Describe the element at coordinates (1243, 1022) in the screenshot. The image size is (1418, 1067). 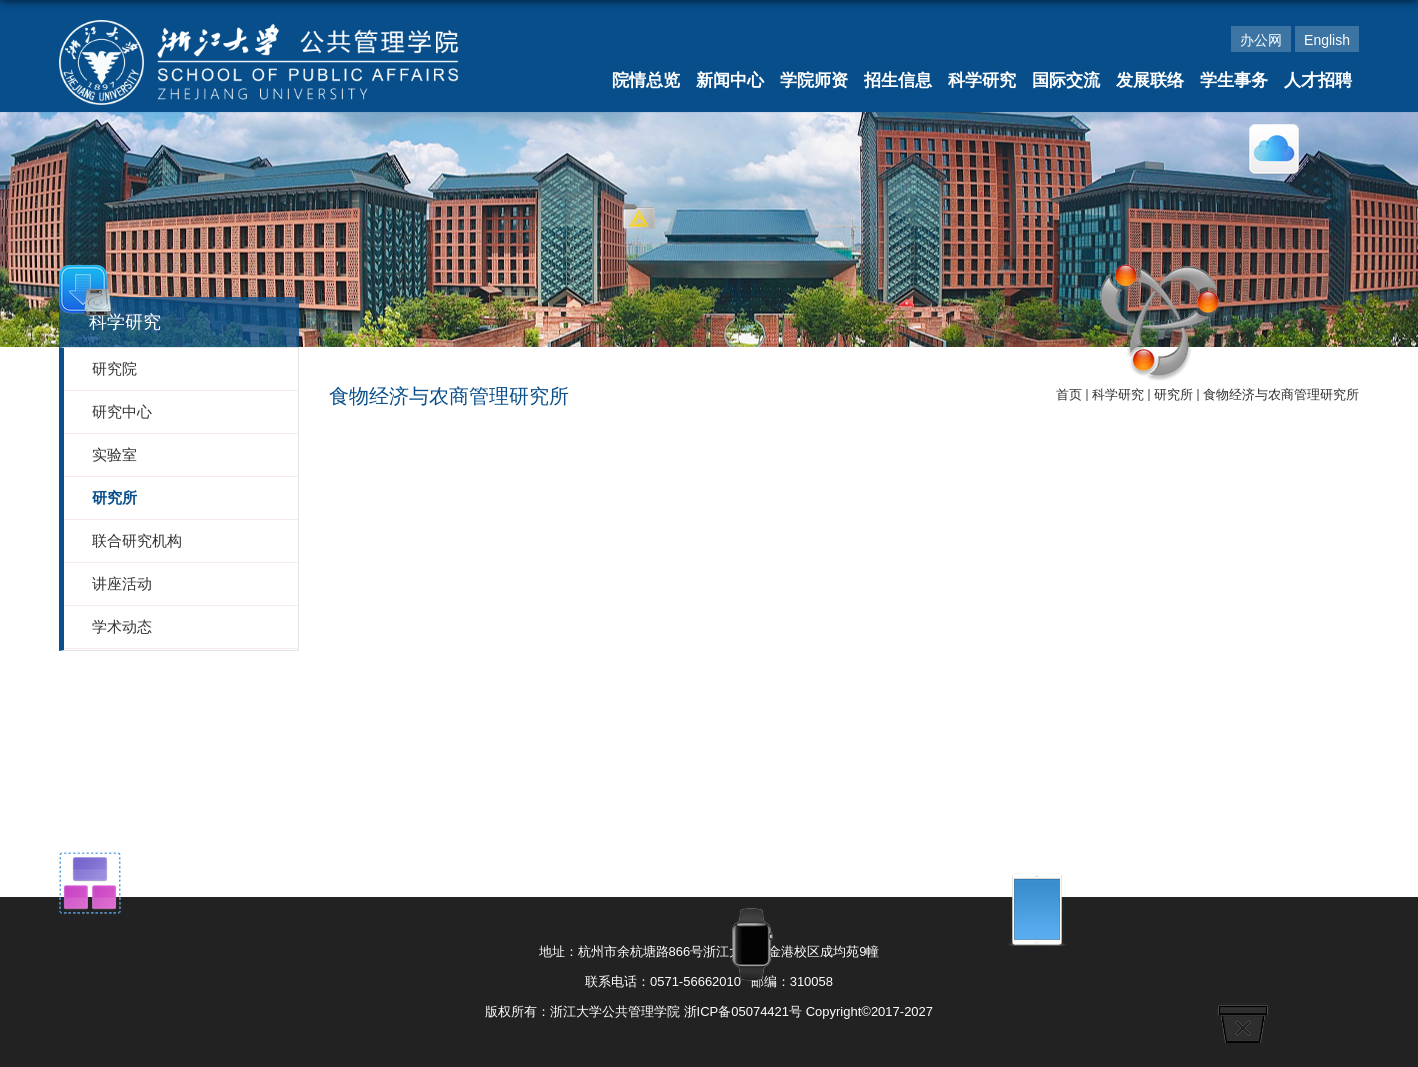
I see `view junk mail folder` at that location.